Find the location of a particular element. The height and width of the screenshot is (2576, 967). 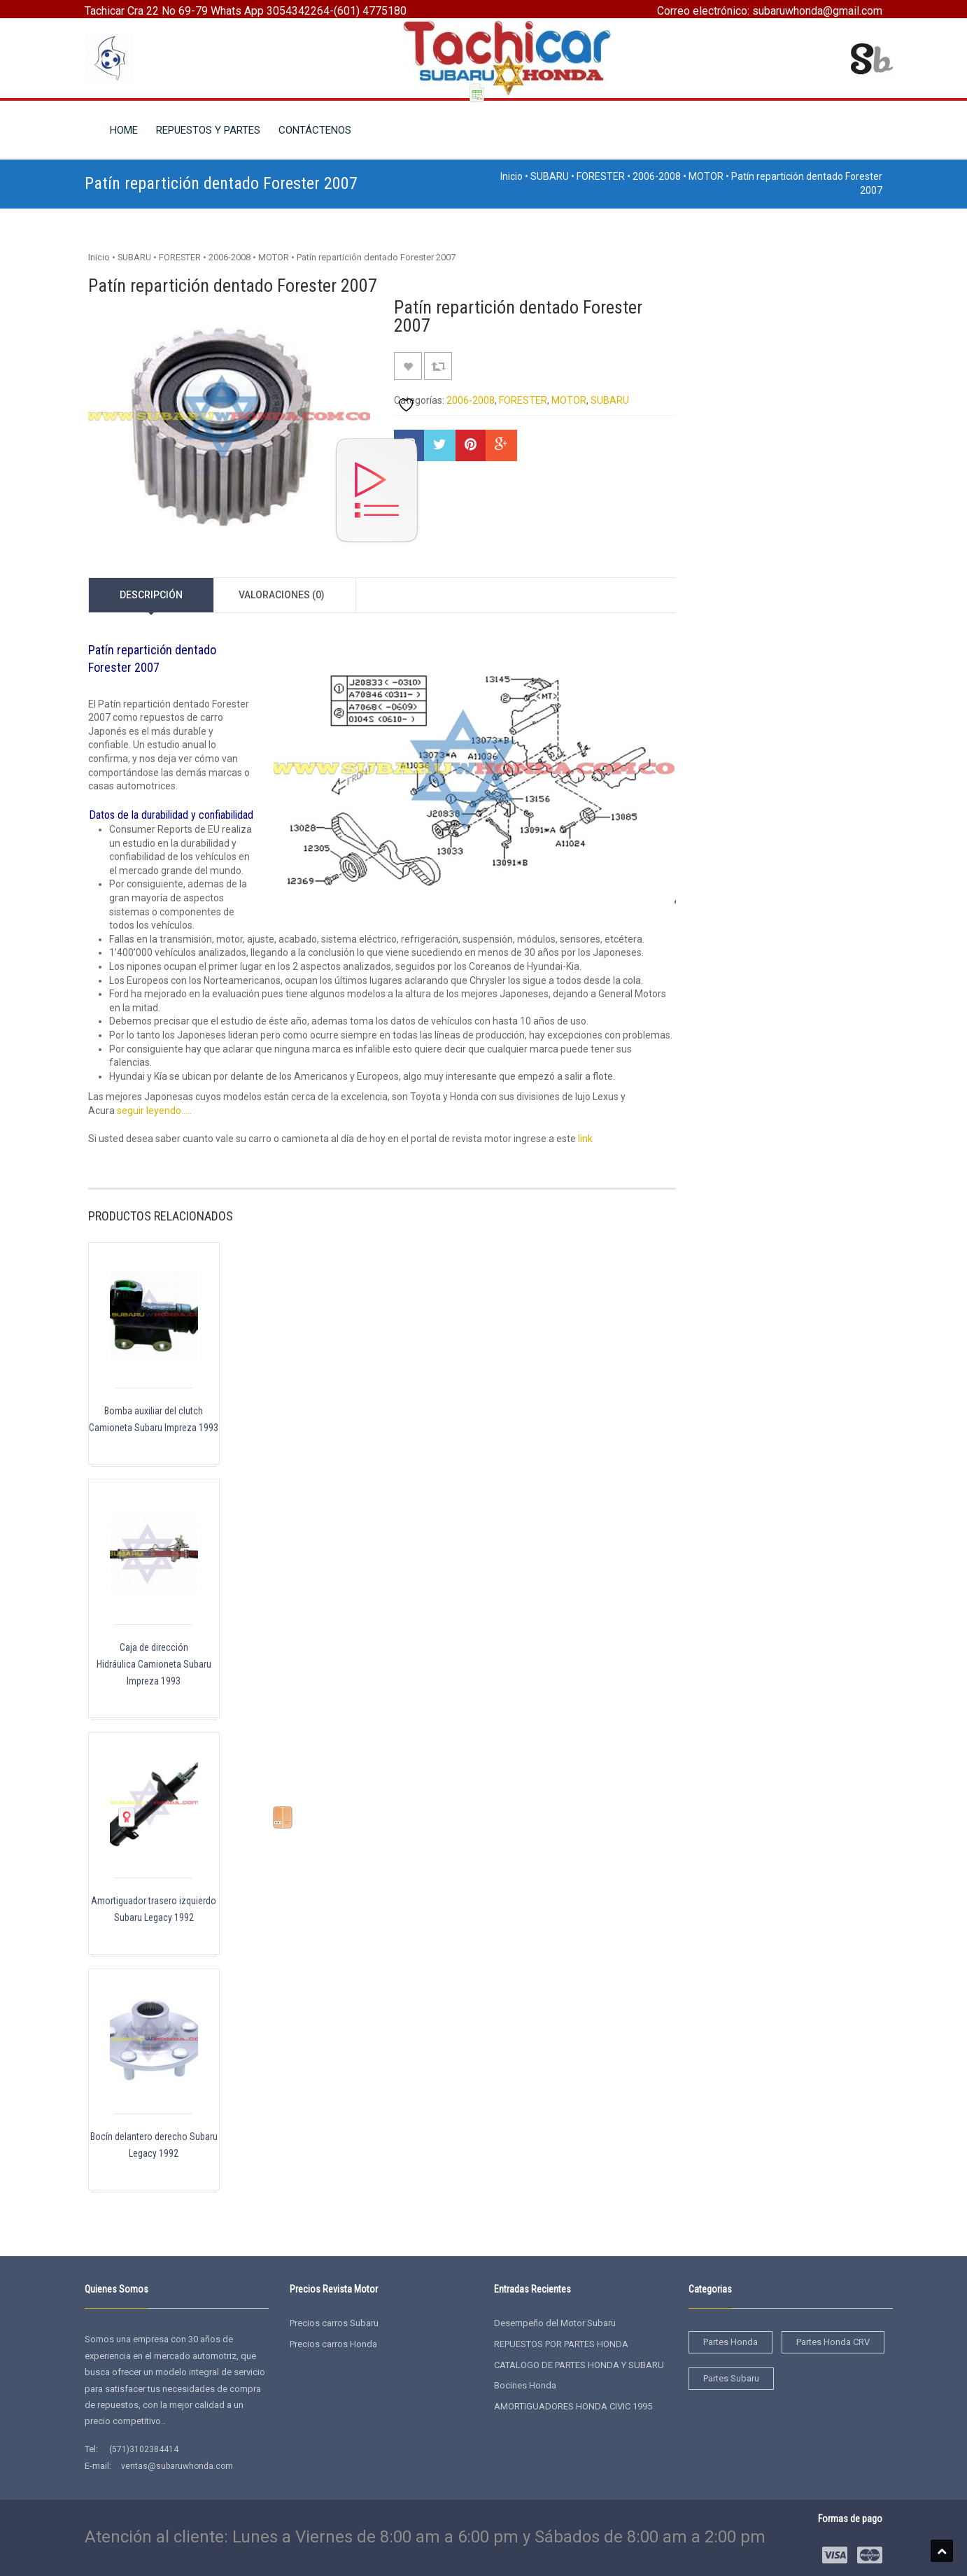

pkcs7 certificate bundle file is located at coordinates (127, 1817).